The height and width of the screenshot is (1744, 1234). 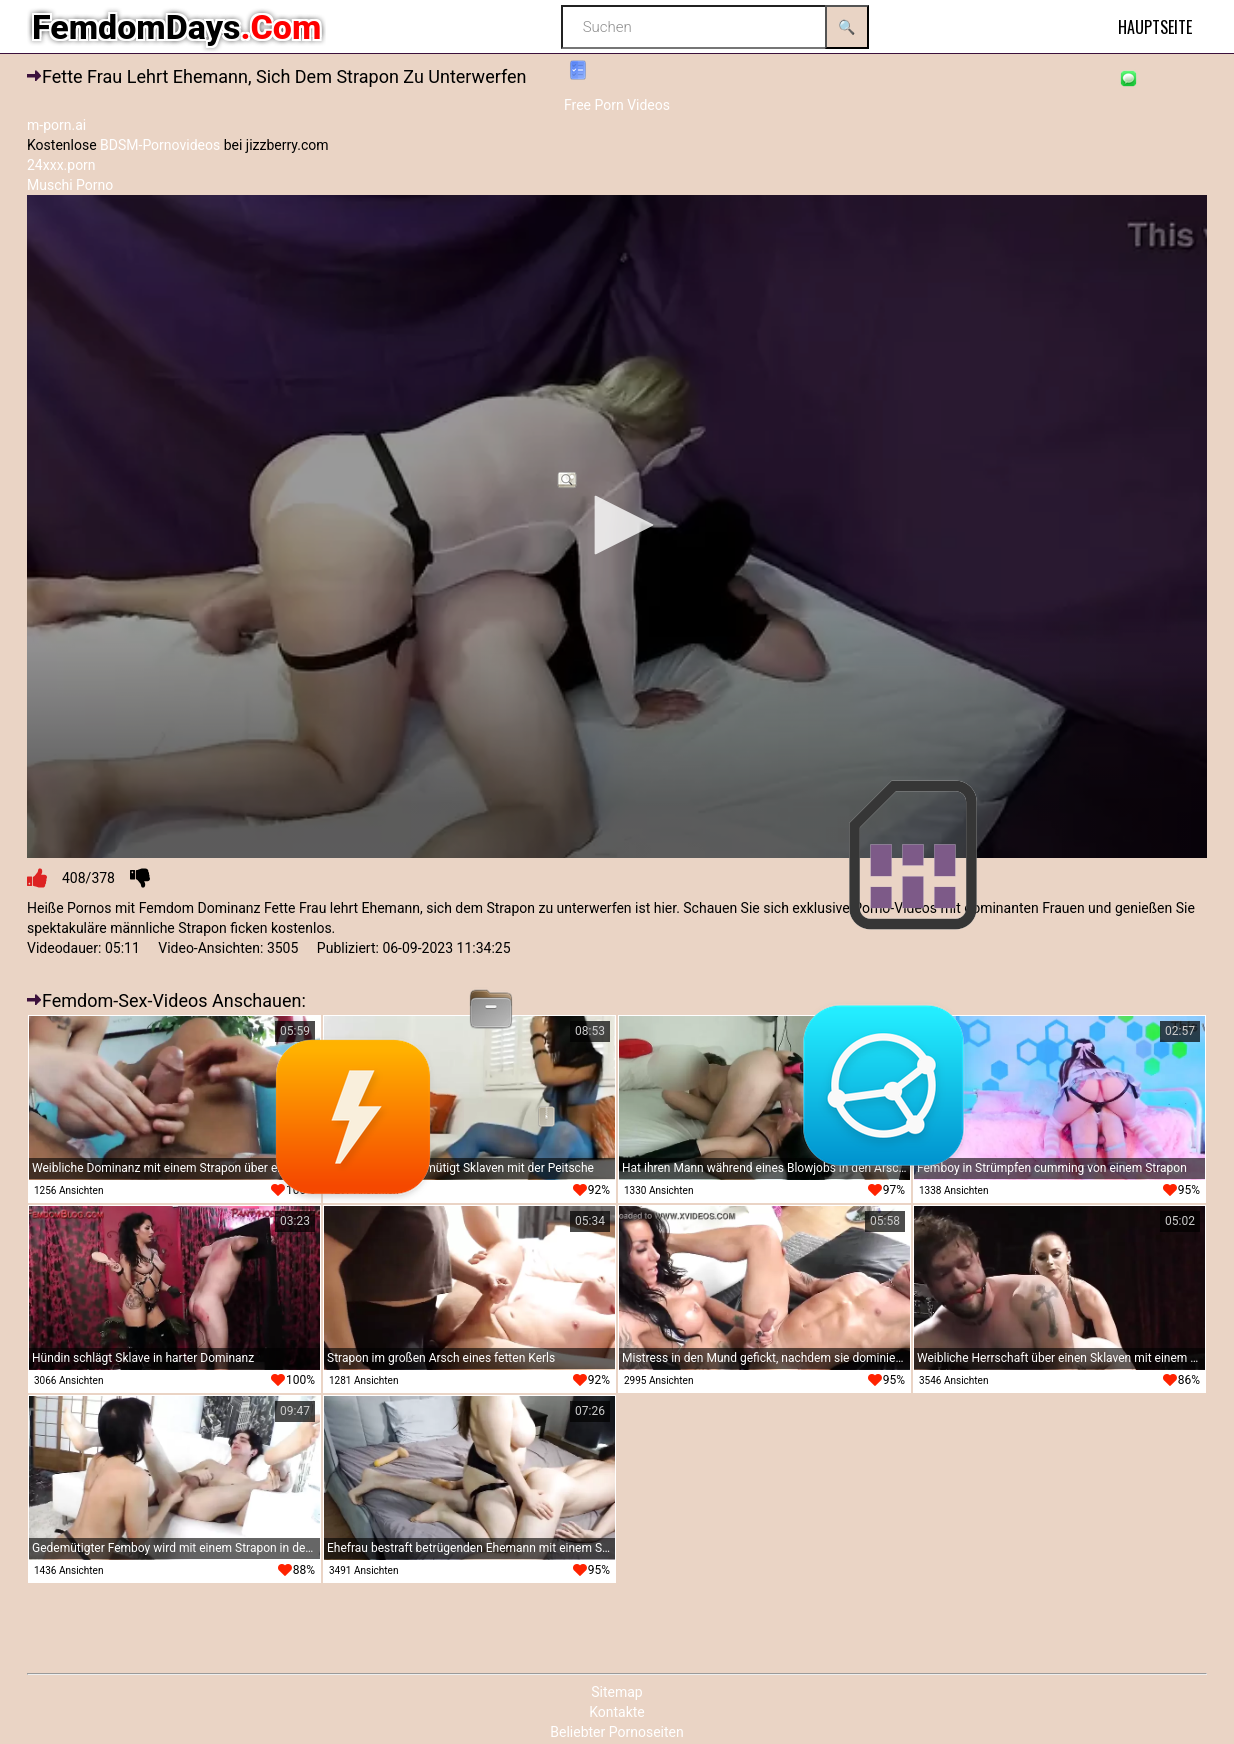 What do you see at coordinates (913, 855) in the screenshot?
I see `view SIM card information` at bounding box center [913, 855].